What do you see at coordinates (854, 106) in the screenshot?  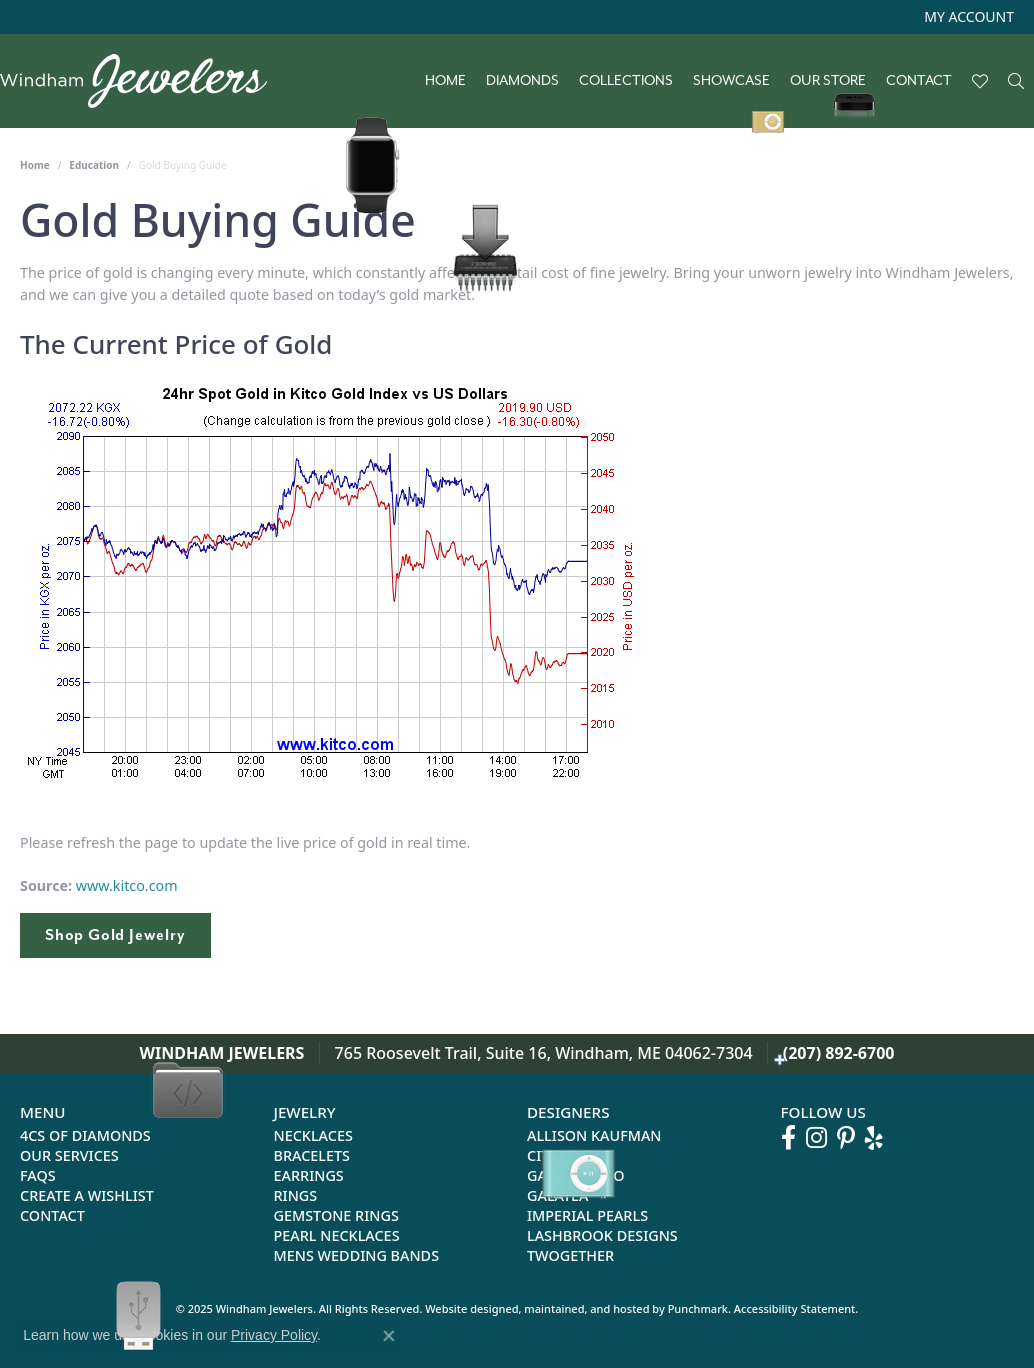 I see `apple tv device in connected devices list` at bounding box center [854, 106].